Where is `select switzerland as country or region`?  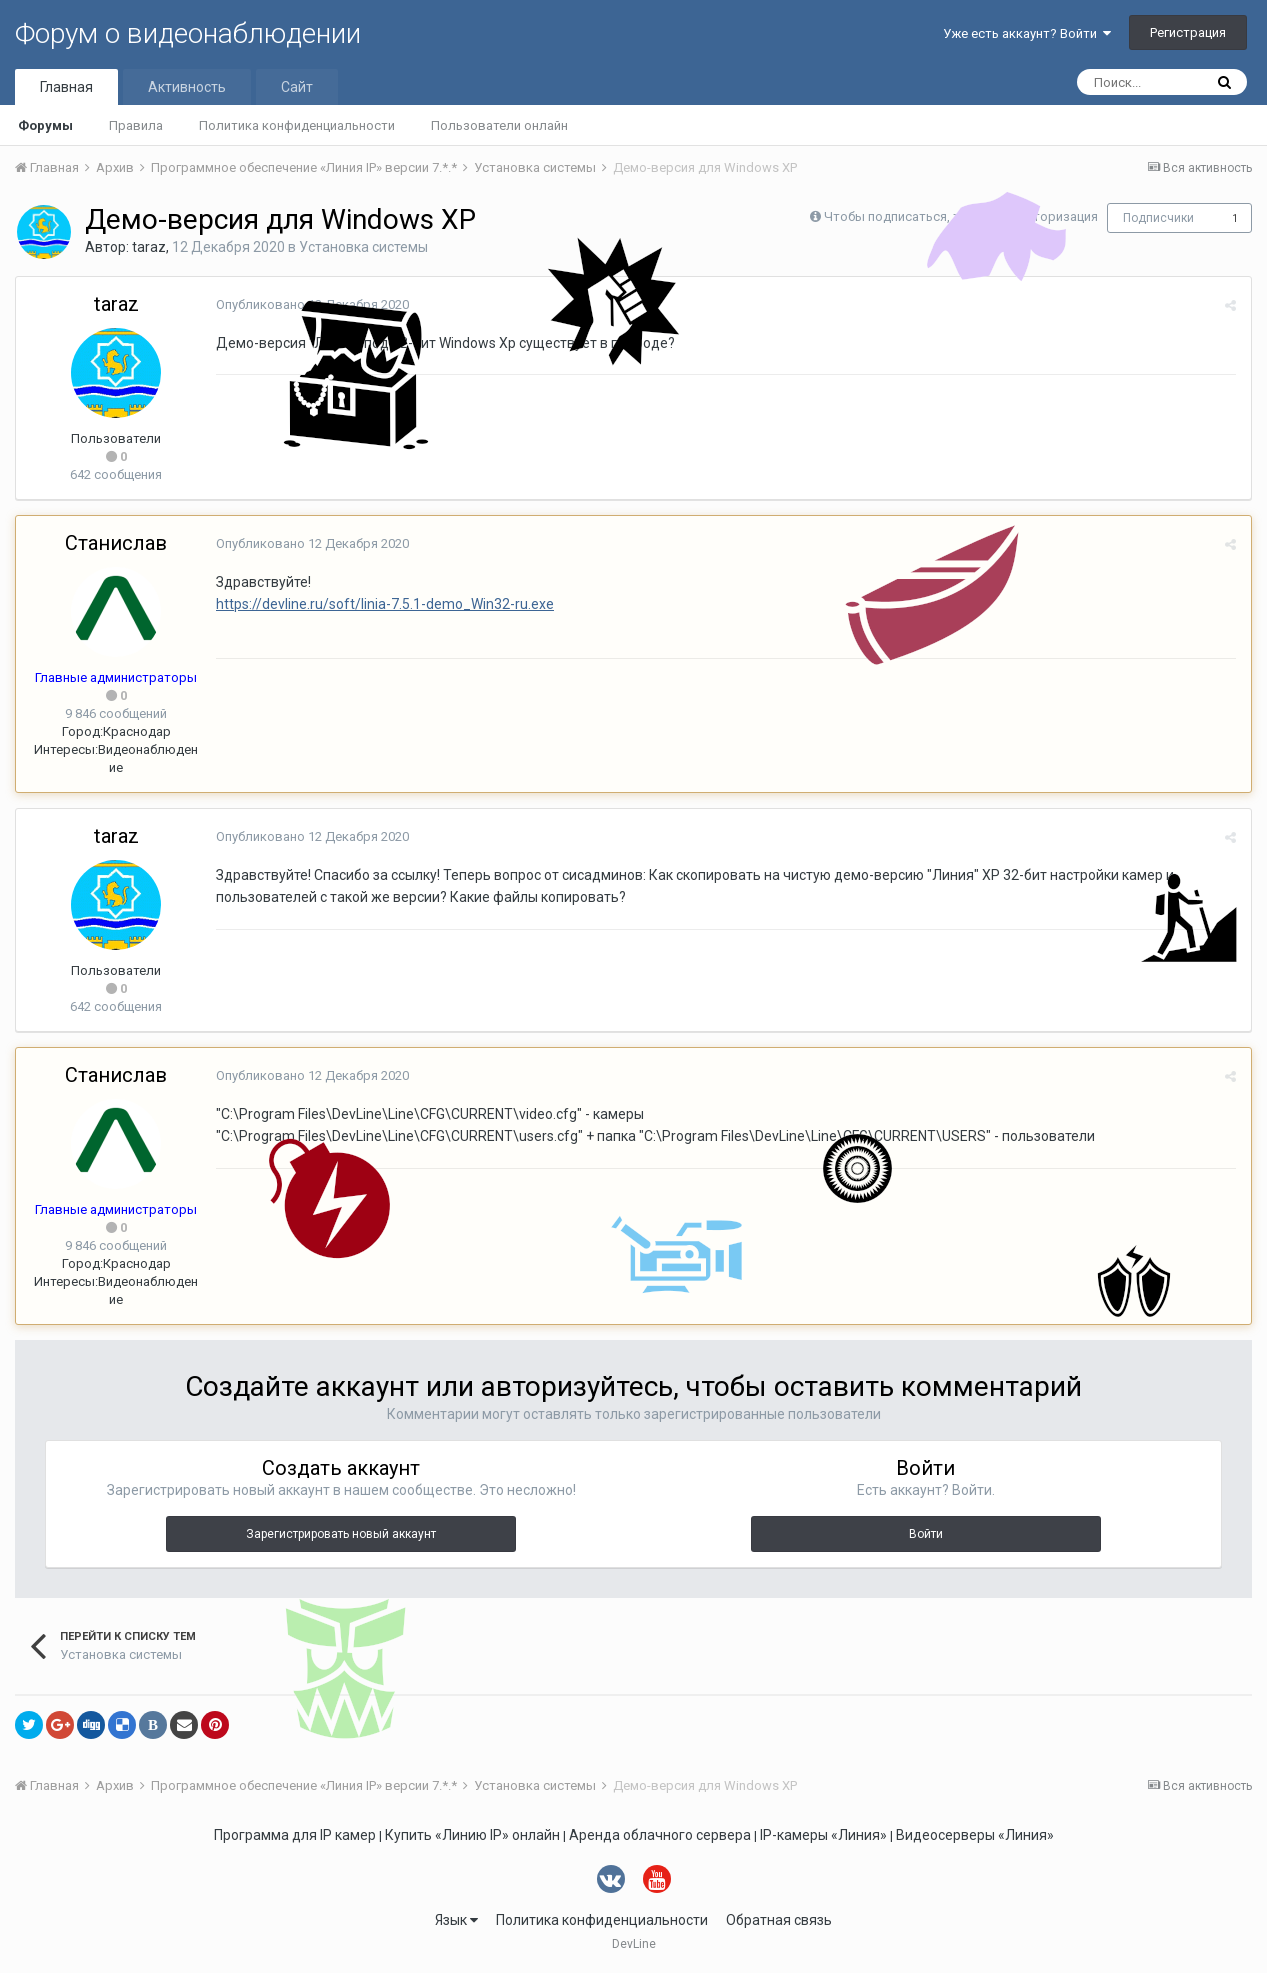
select switzerland as country or region is located at coordinates (996, 236).